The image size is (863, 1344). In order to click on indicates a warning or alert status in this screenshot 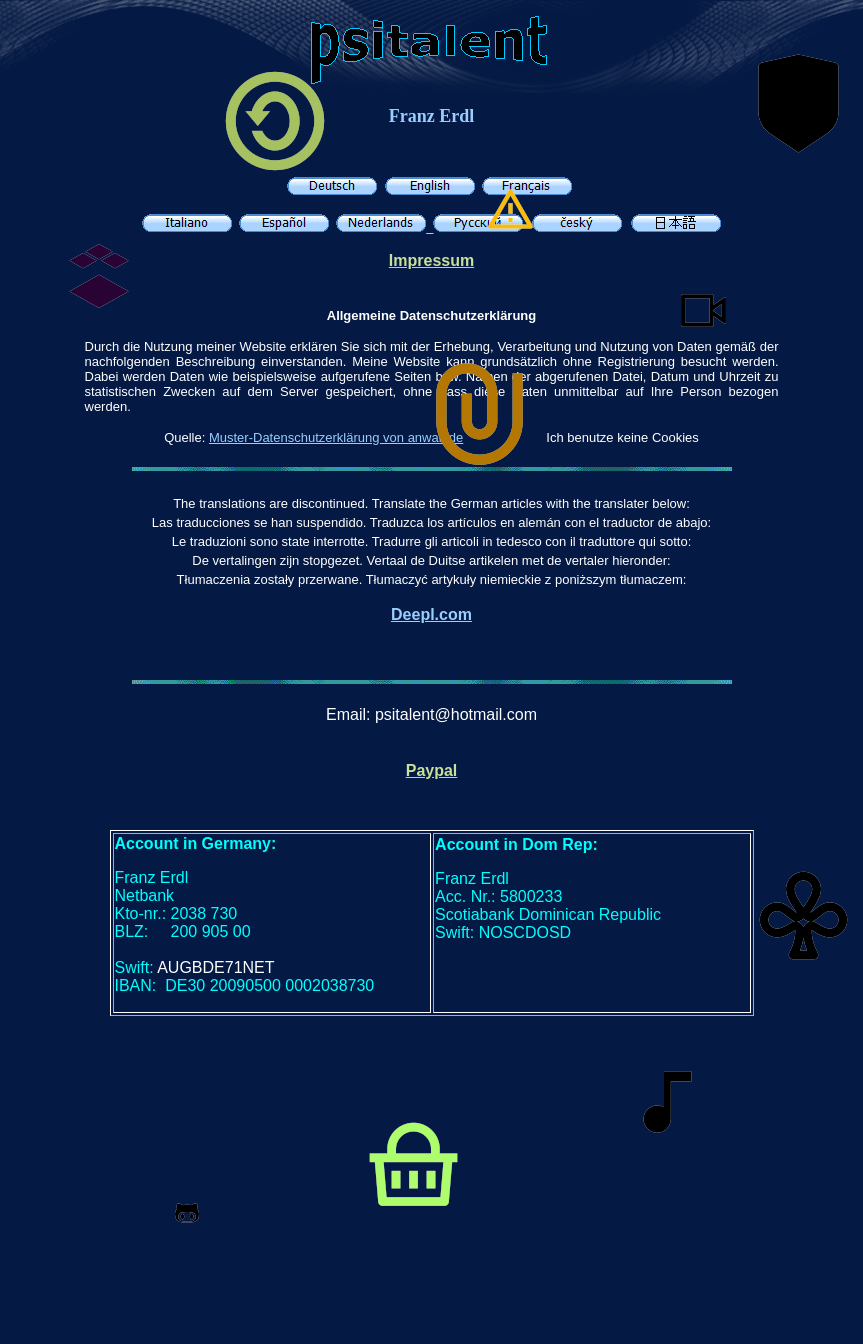, I will do `click(510, 209)`.